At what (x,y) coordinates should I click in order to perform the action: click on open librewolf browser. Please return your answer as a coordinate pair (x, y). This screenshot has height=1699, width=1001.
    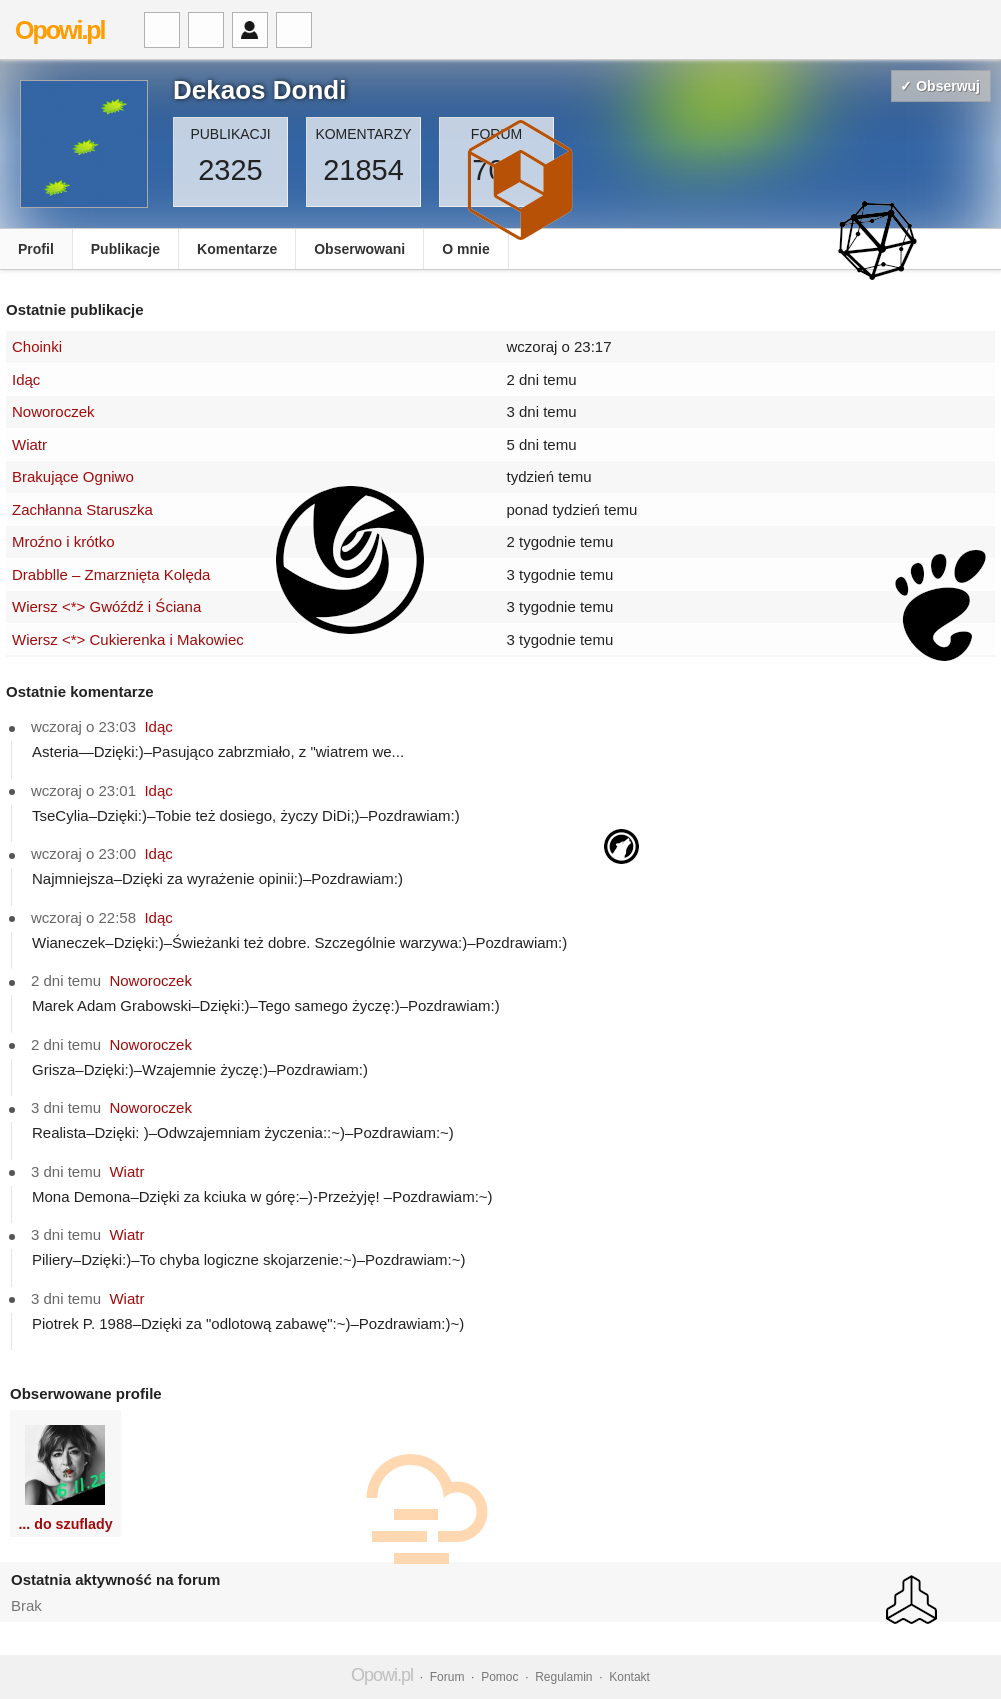
    Looking at the image, I should click on (621, 846).